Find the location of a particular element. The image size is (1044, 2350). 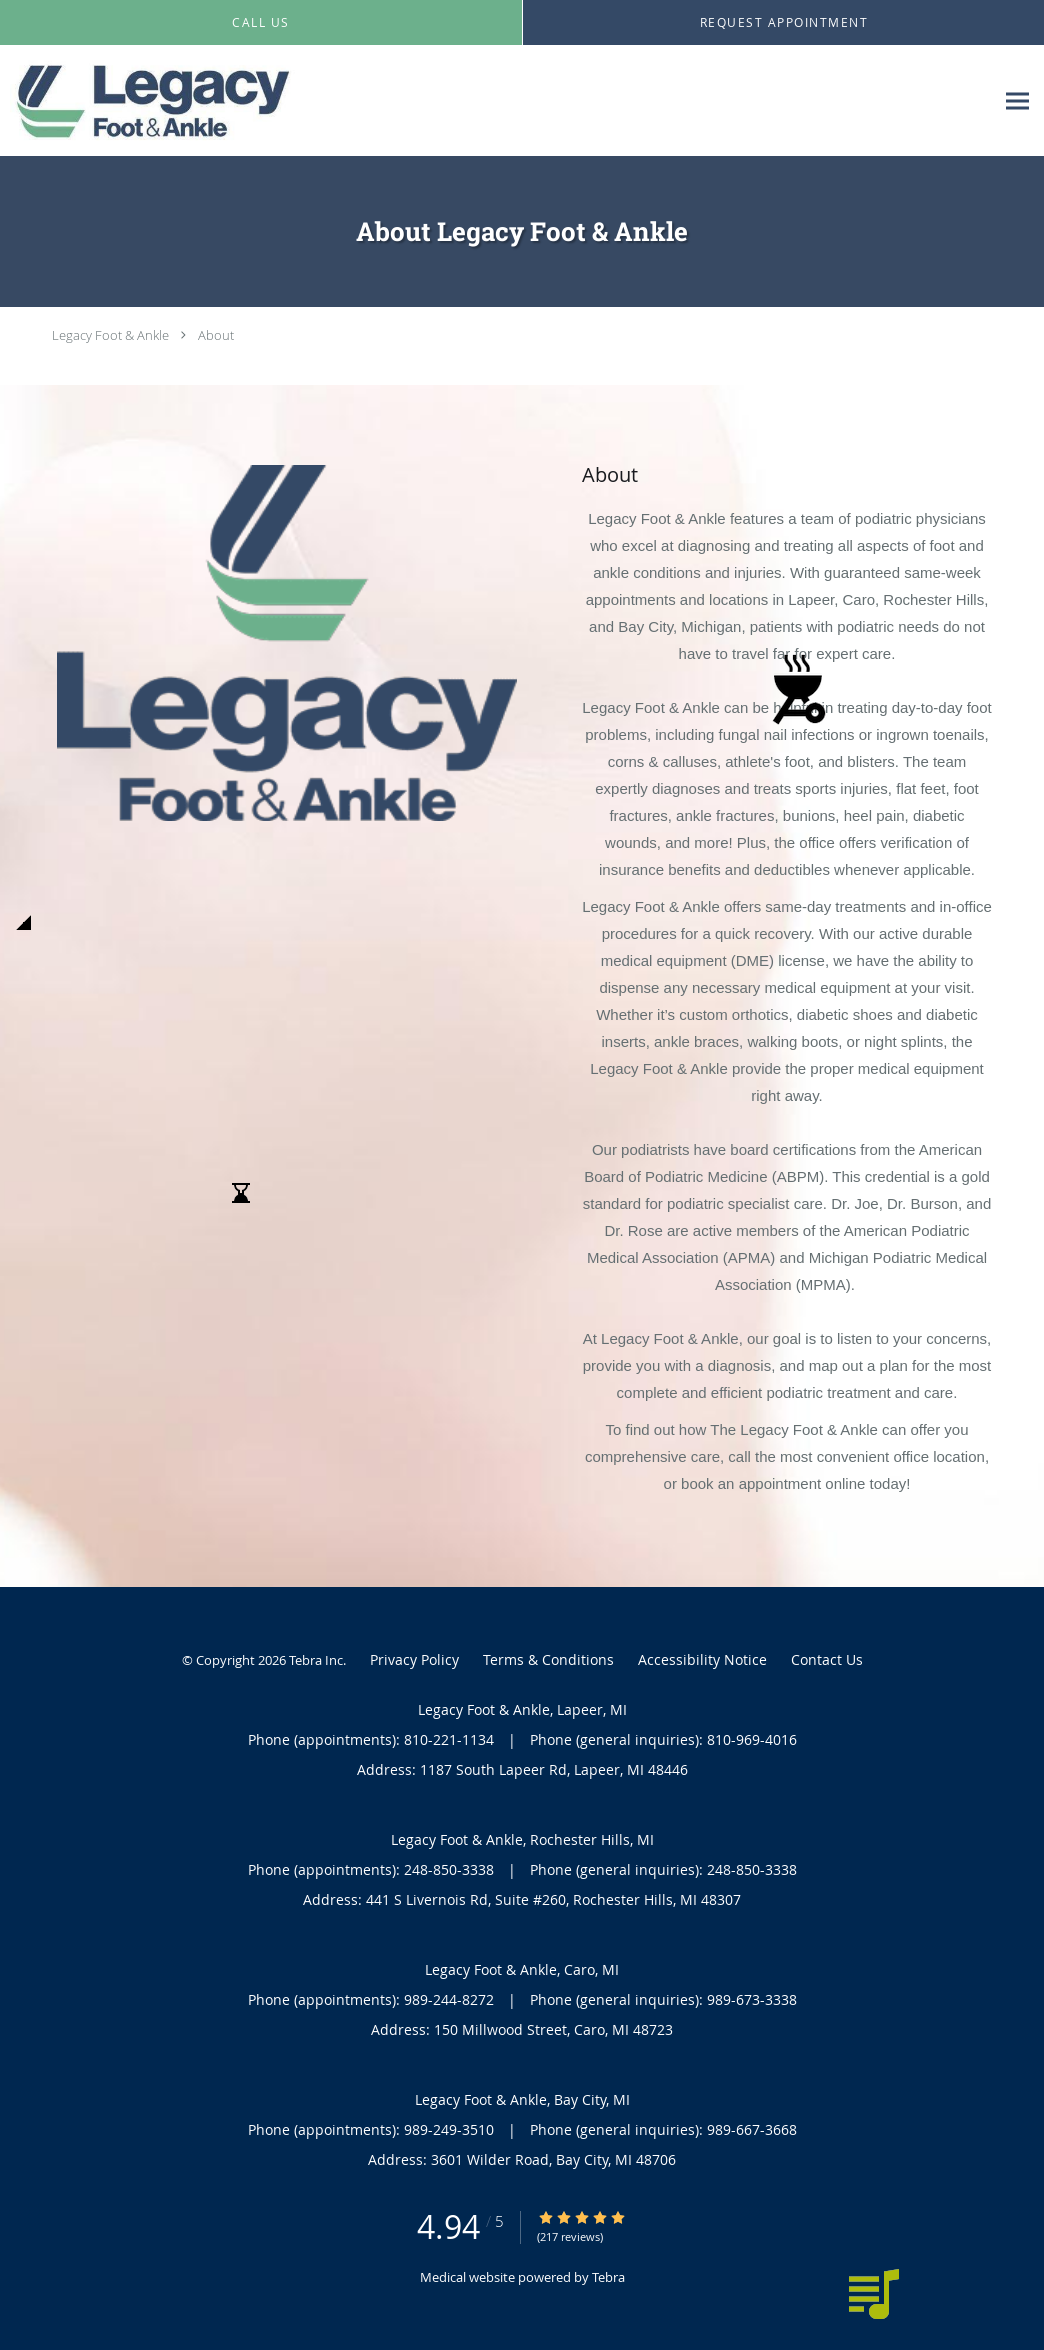

indicates loading or processing in progress is located at coordinates (241, 1193).